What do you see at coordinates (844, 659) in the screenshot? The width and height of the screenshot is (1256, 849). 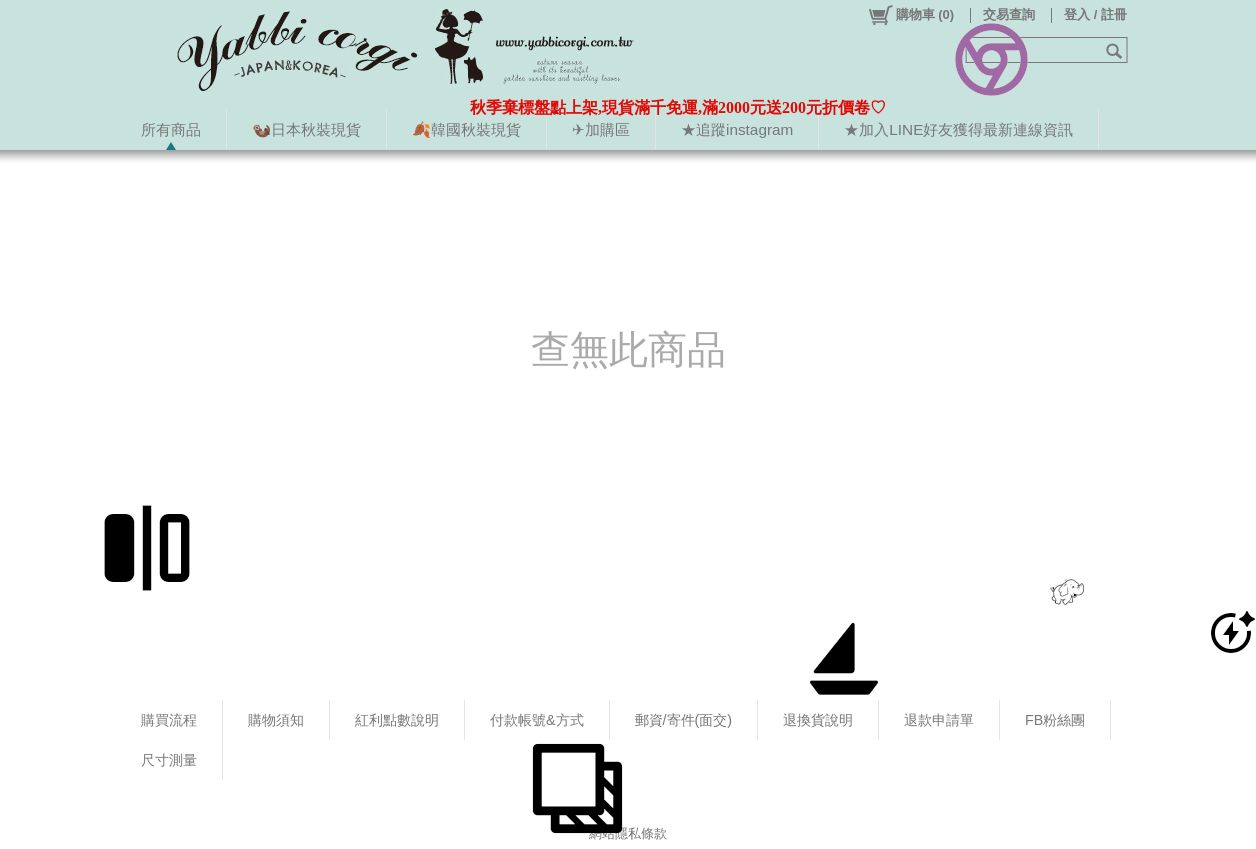 I see `view nearby marina or sailing destinations` at bounding box center [844, 659].